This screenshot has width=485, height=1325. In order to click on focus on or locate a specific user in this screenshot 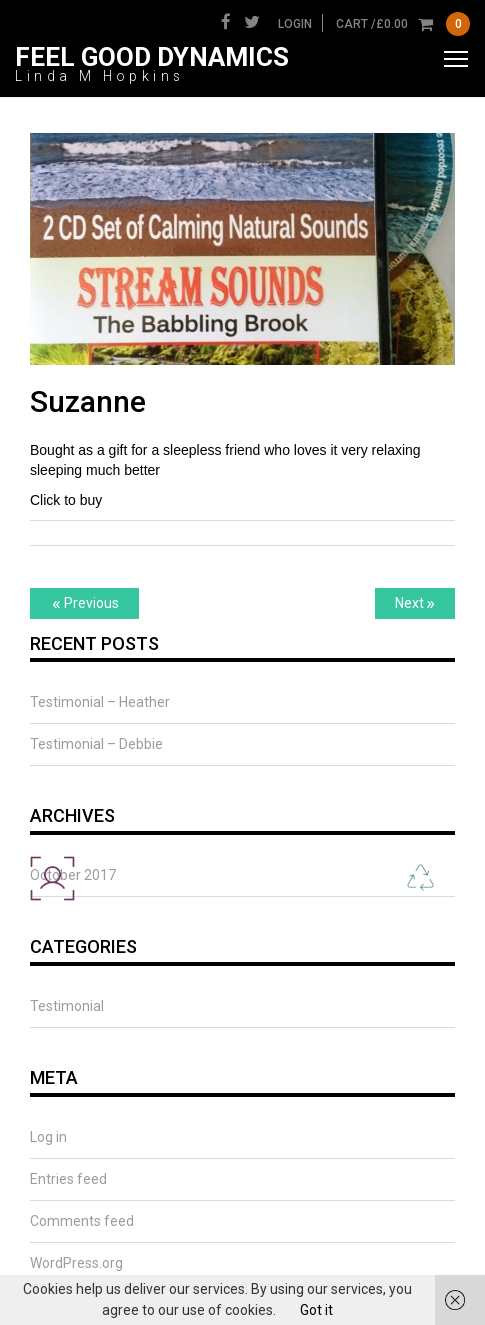, I will do `click(52, 878)`.